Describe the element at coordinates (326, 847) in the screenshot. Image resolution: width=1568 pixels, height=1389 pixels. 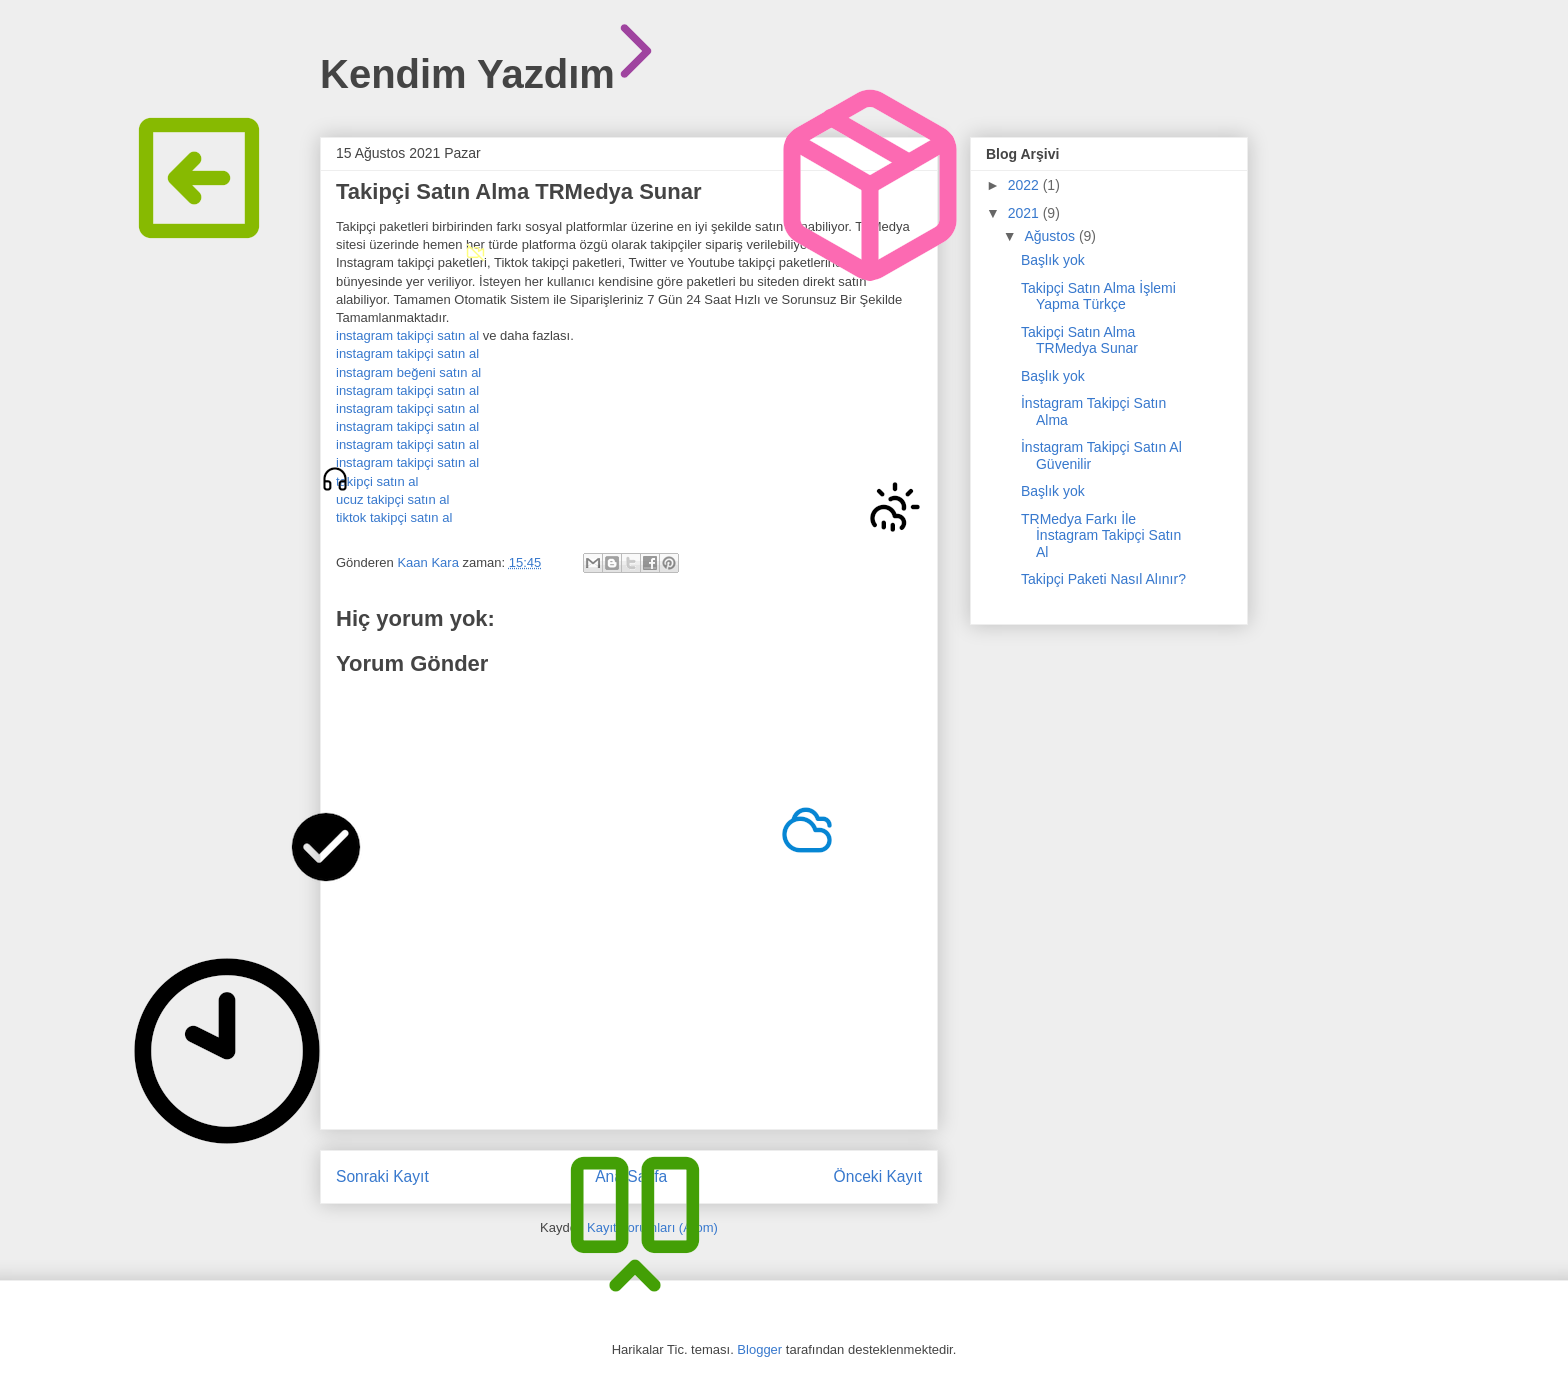
I see `indicates a completed or successful action` at that location.